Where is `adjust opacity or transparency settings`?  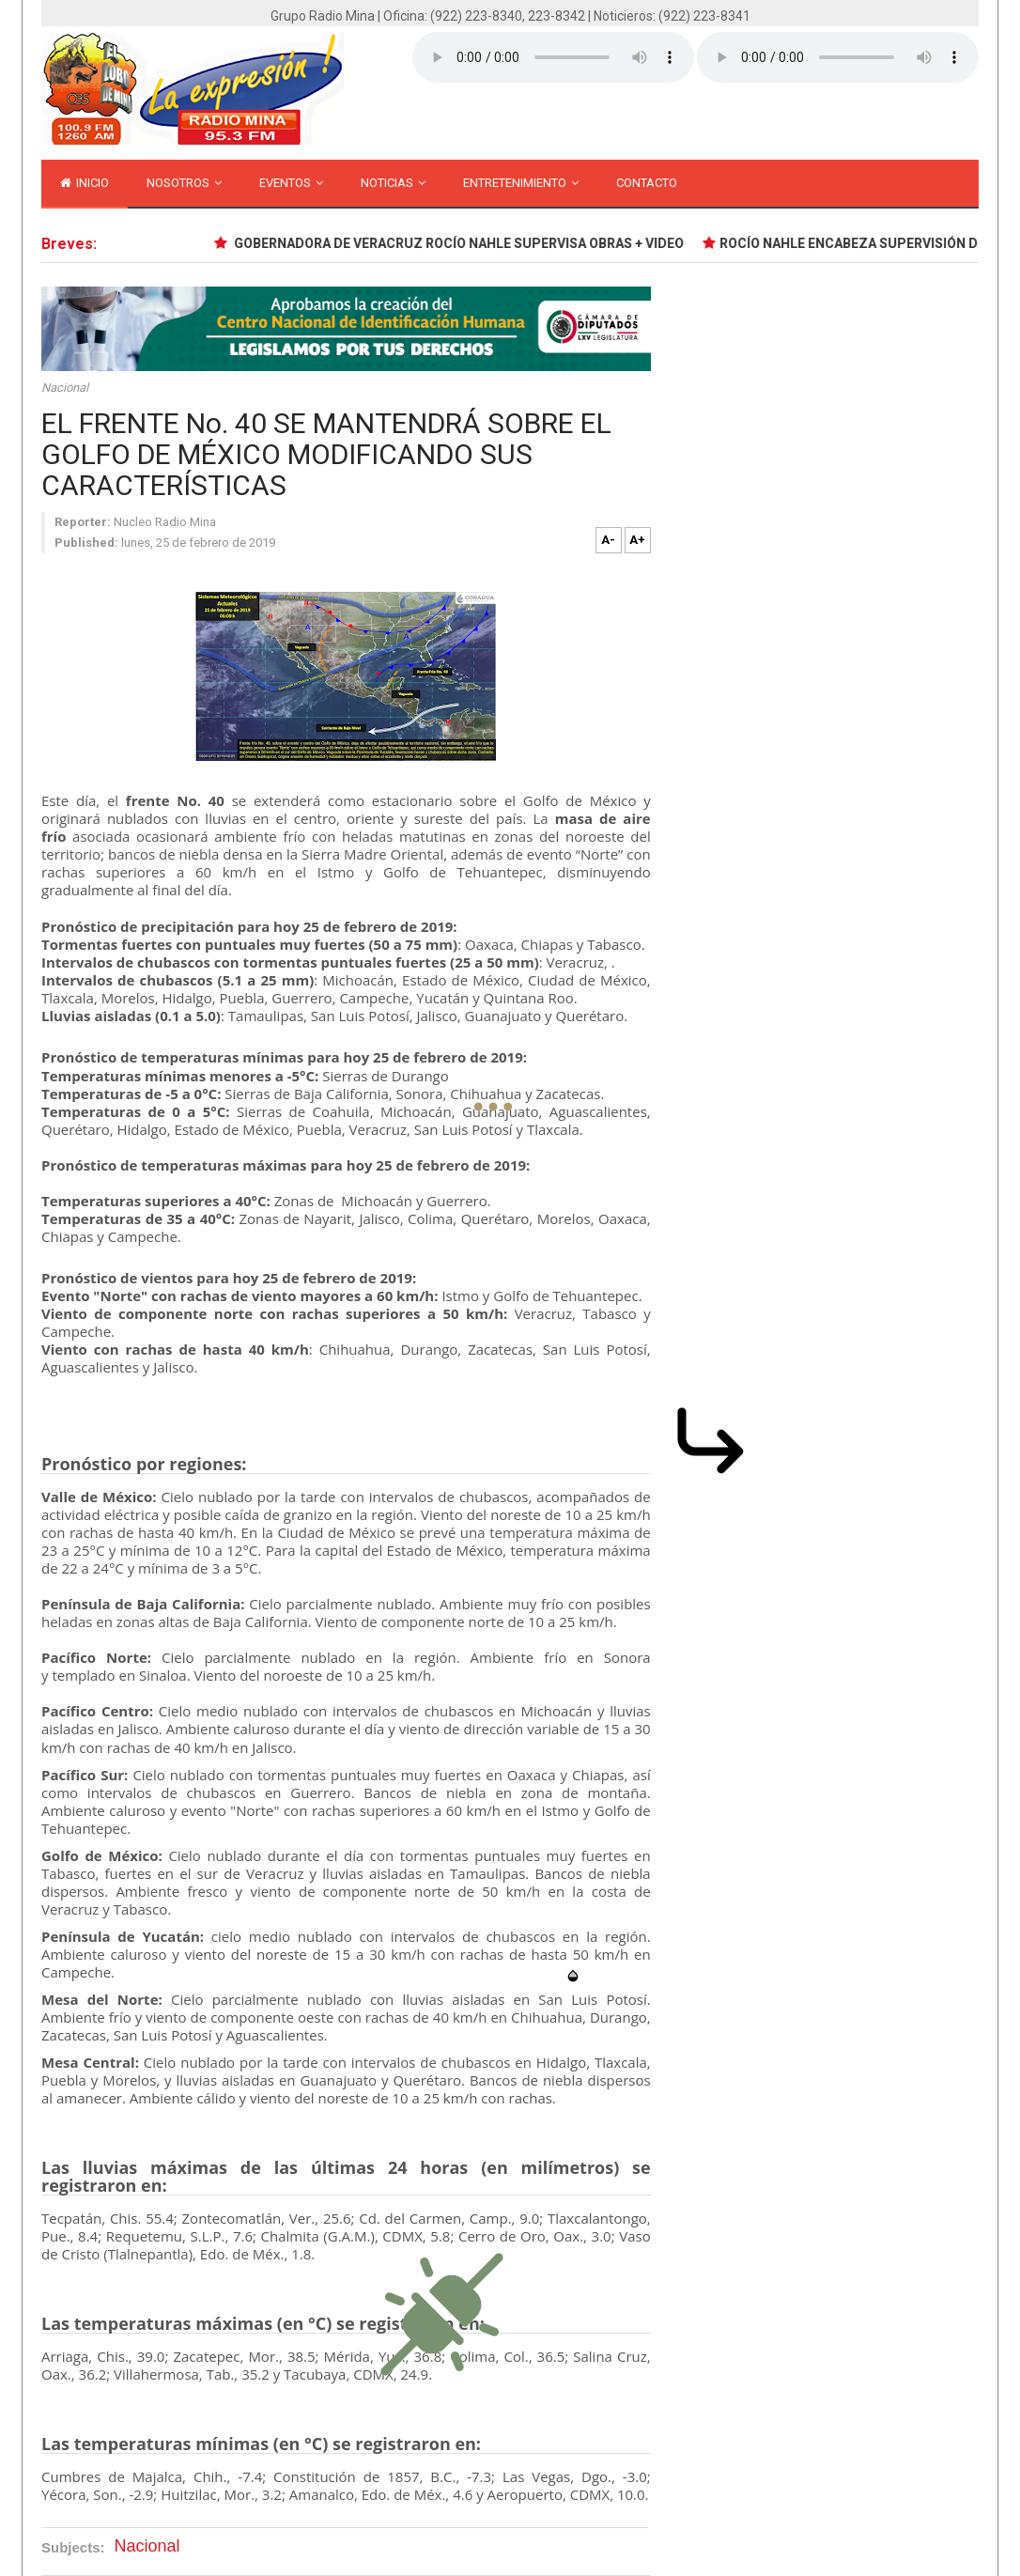 adjust opacity or transparency settings is located at coordinates (573, 1976).